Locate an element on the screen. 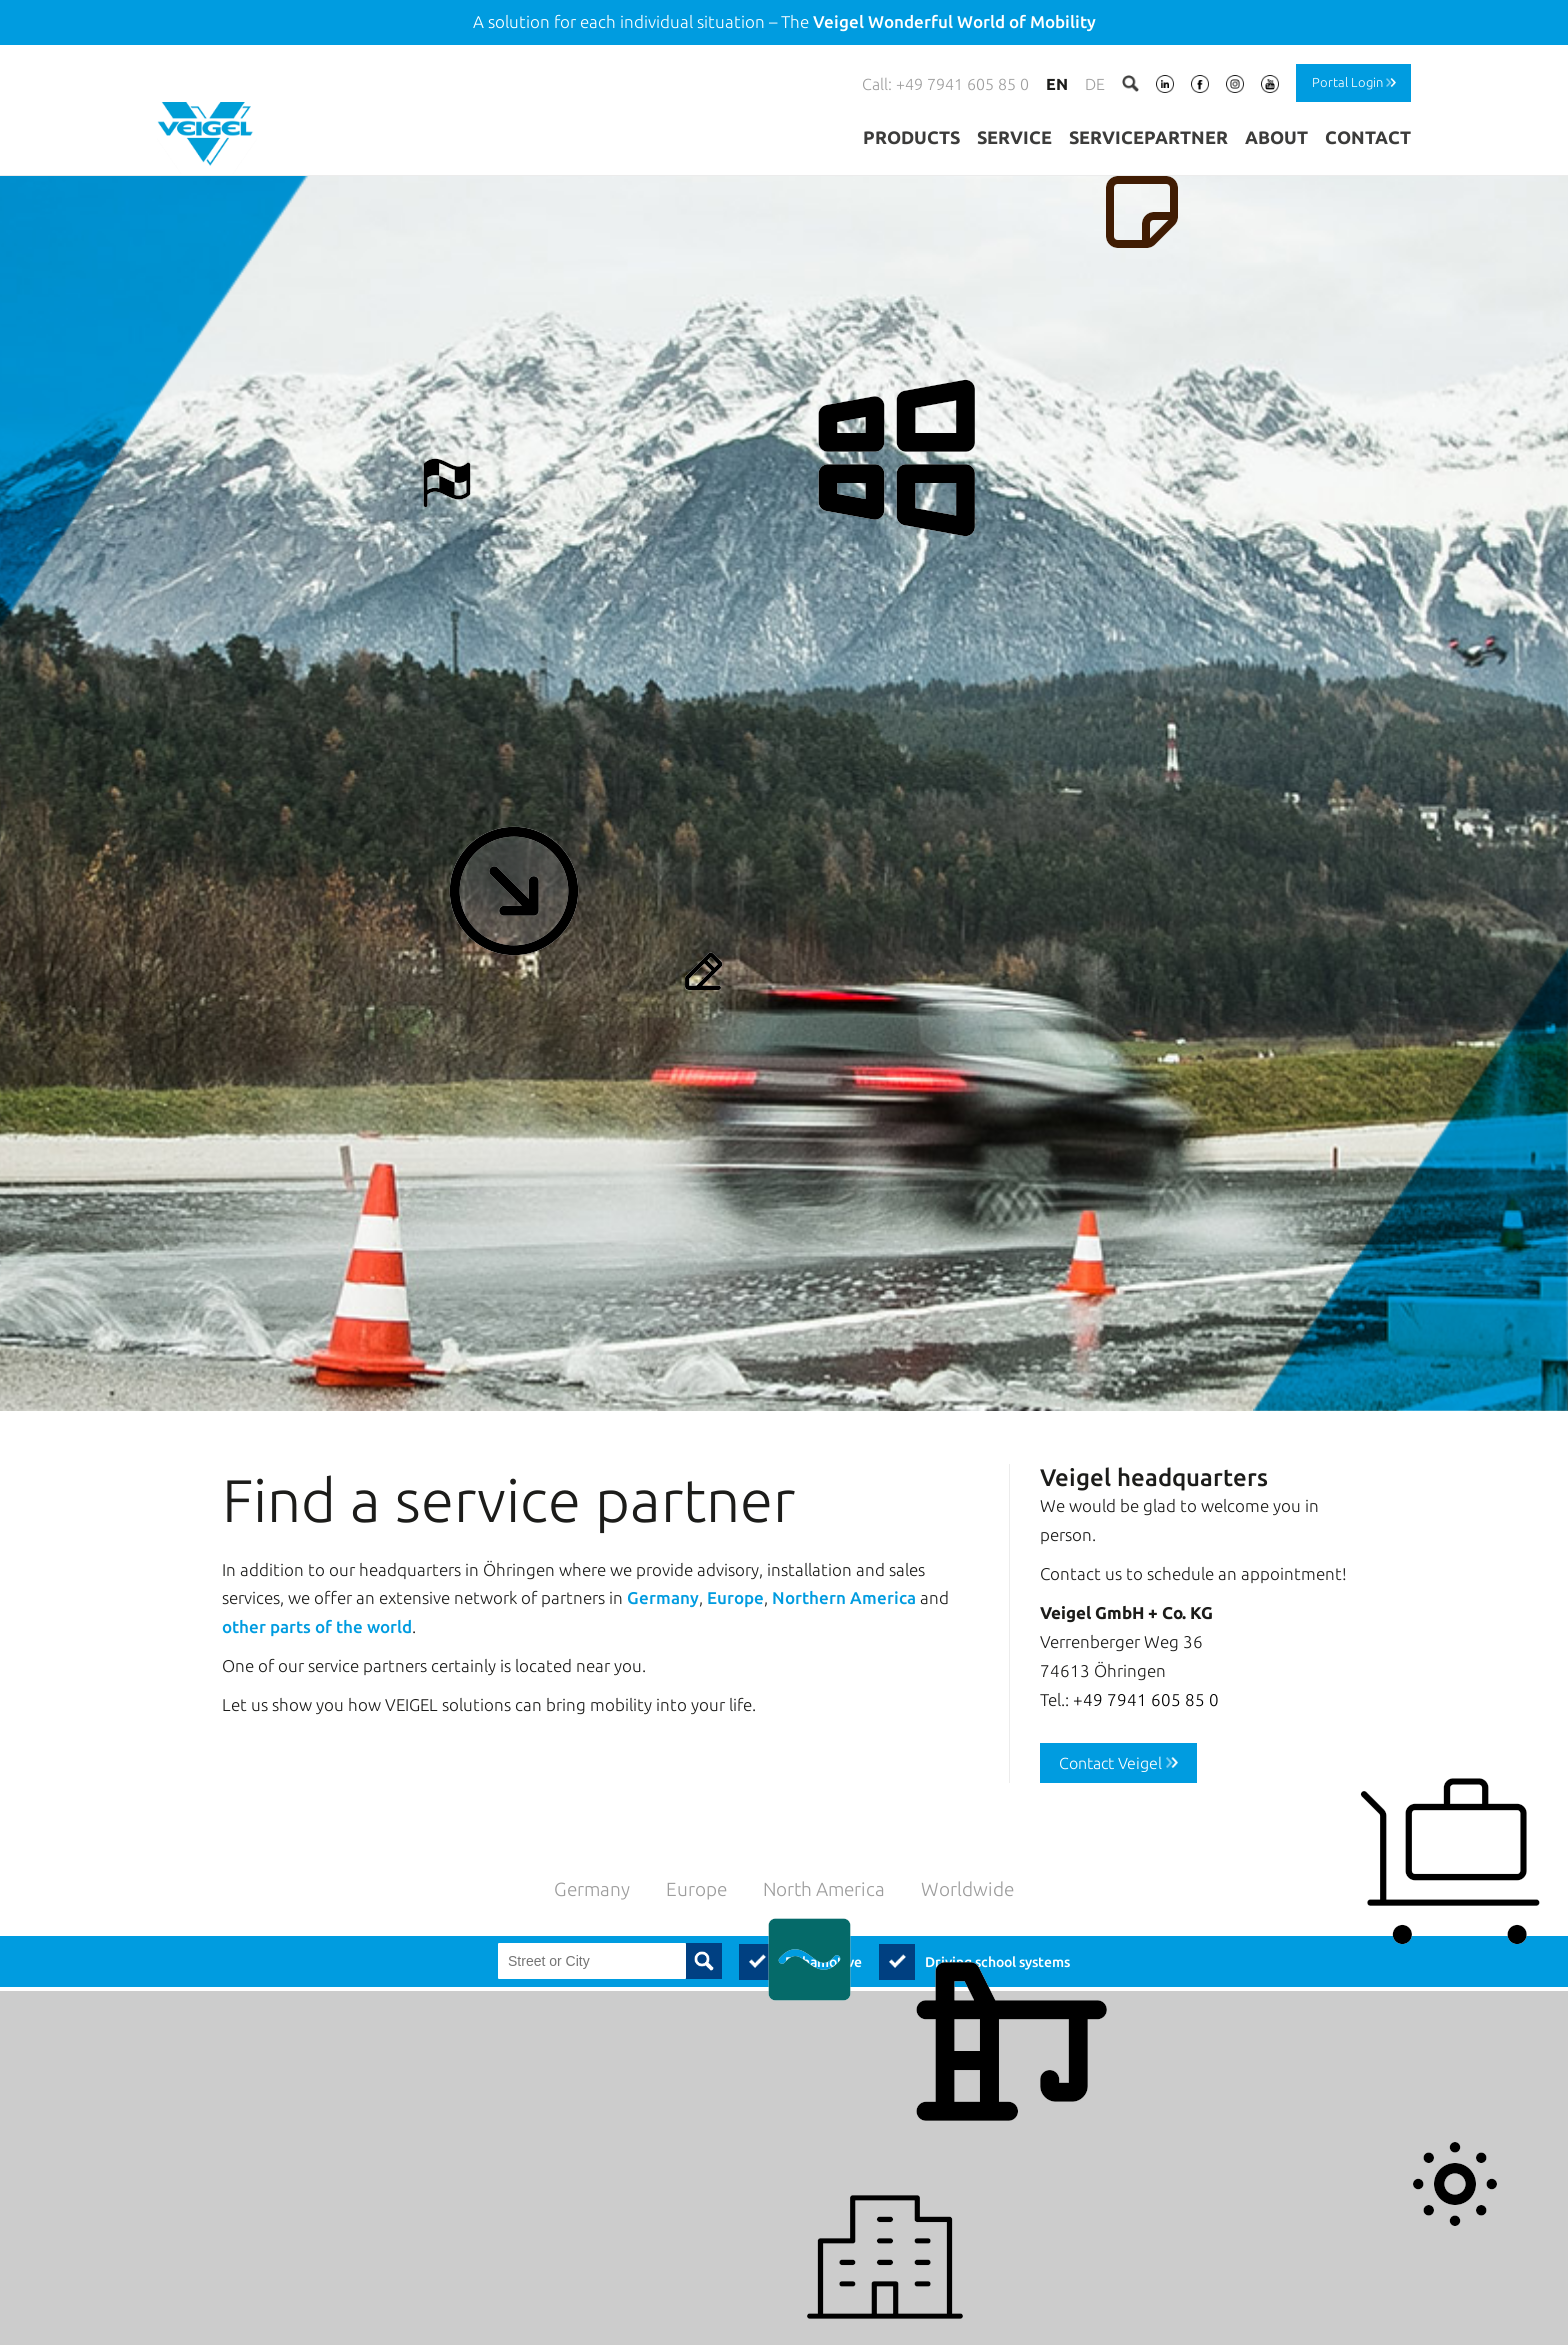 This screenshot has height=2345, width=1568. access luggage or baggage services is located at coordinates (1447, 1858).